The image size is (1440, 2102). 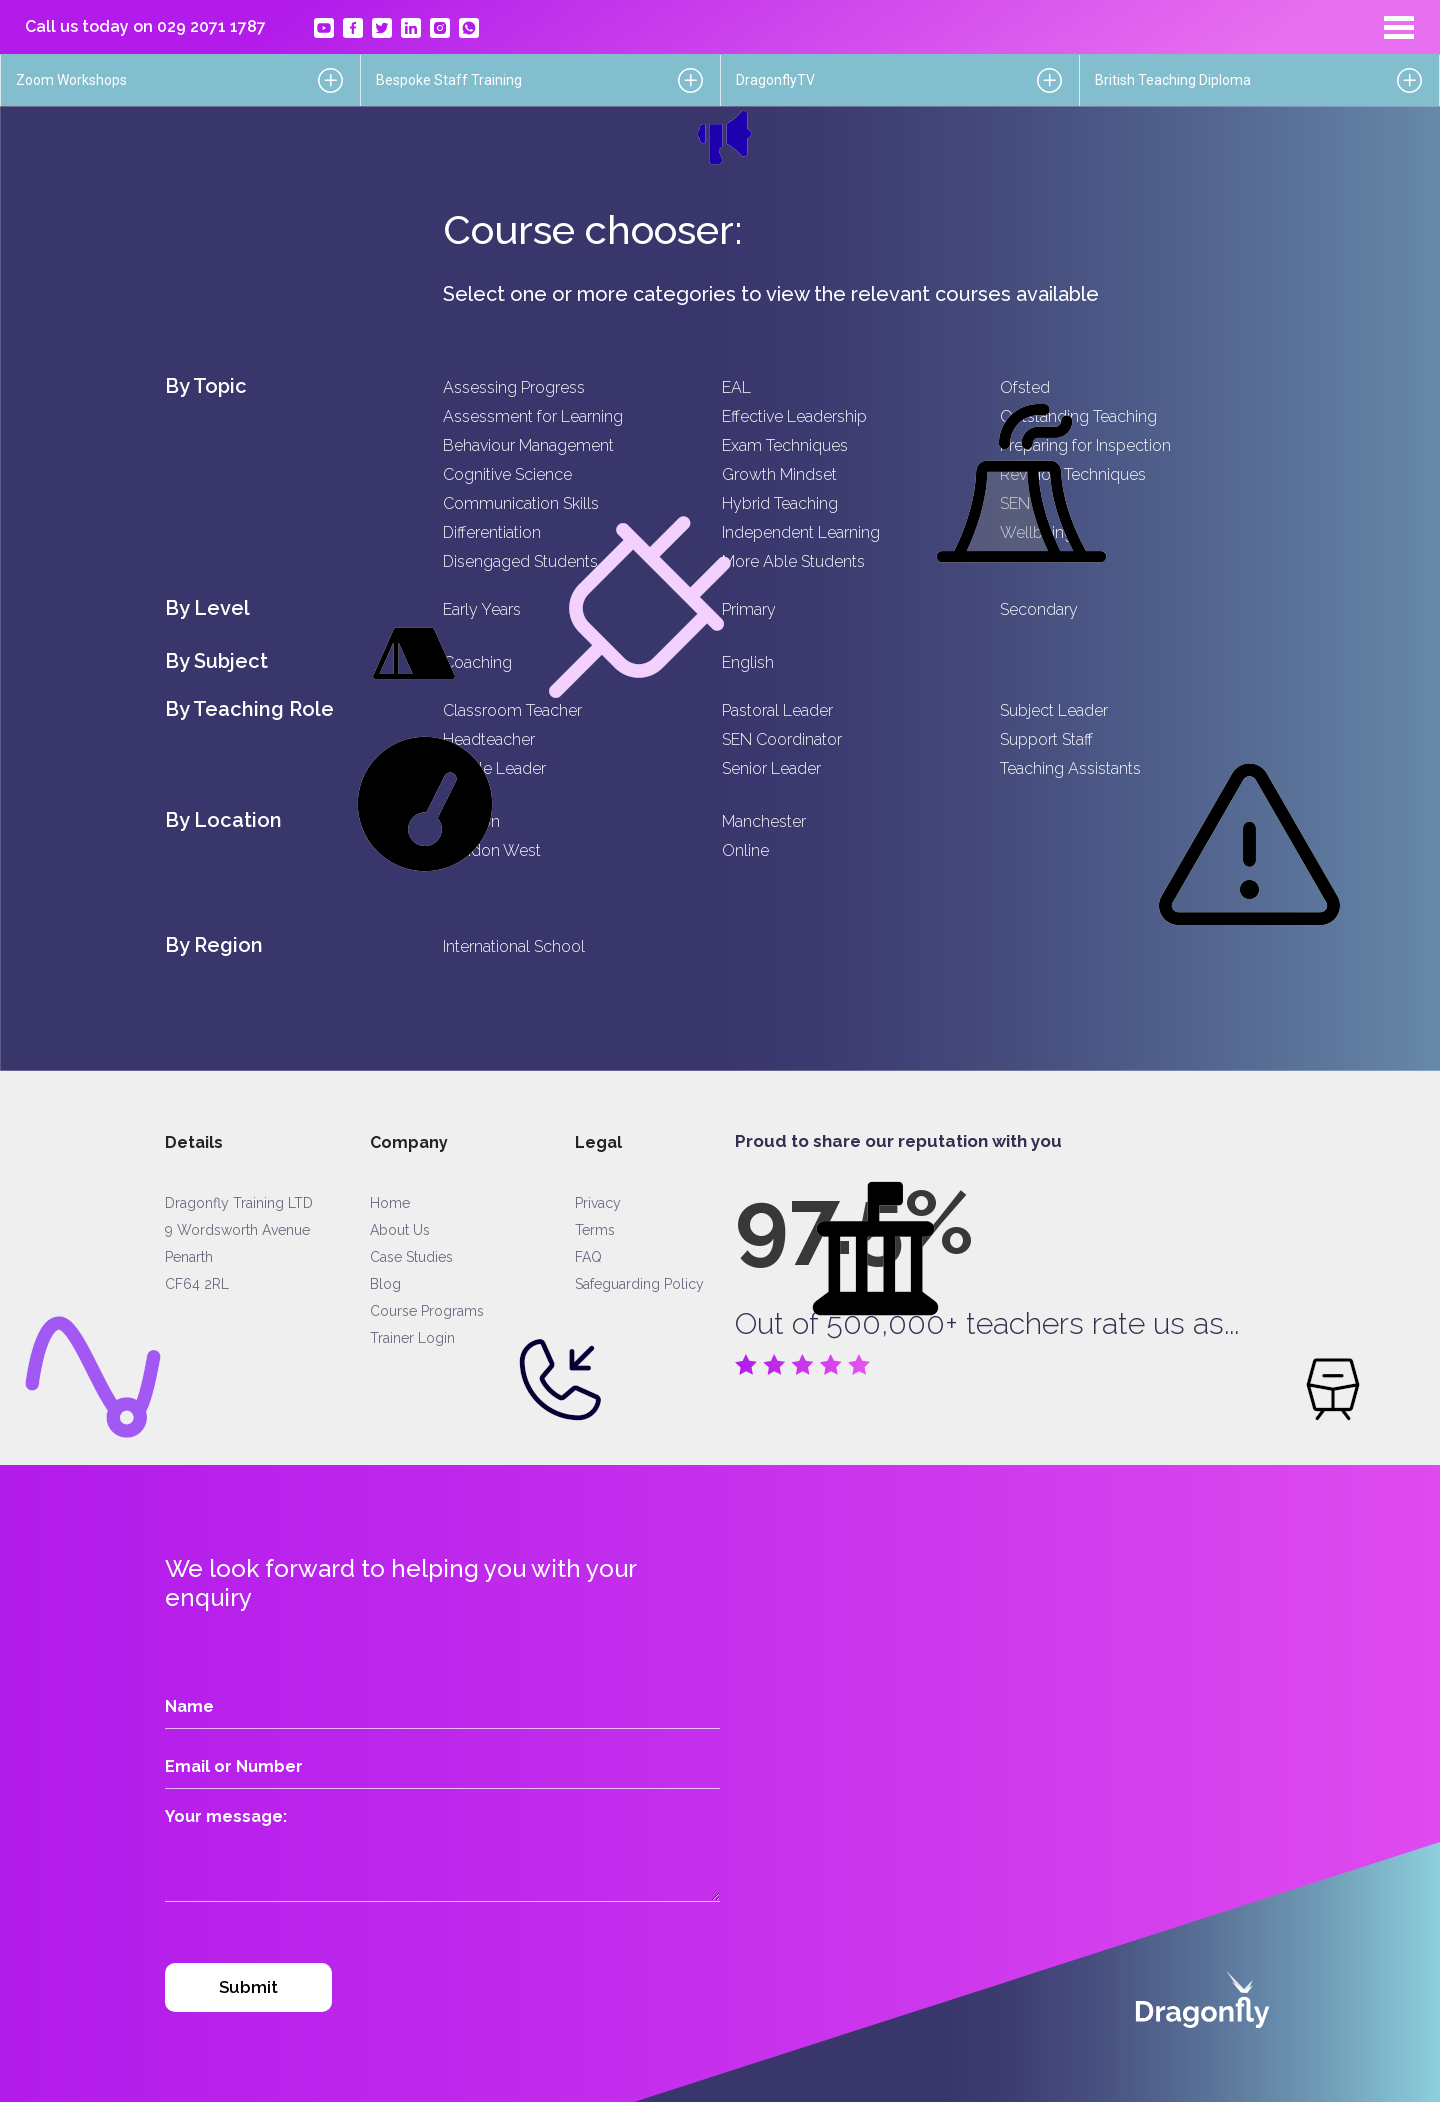 What do you see at coordinates (1333, 1387) in the screenshot?
I see `view regional train schedules` at bounding box center [1333, 1387].